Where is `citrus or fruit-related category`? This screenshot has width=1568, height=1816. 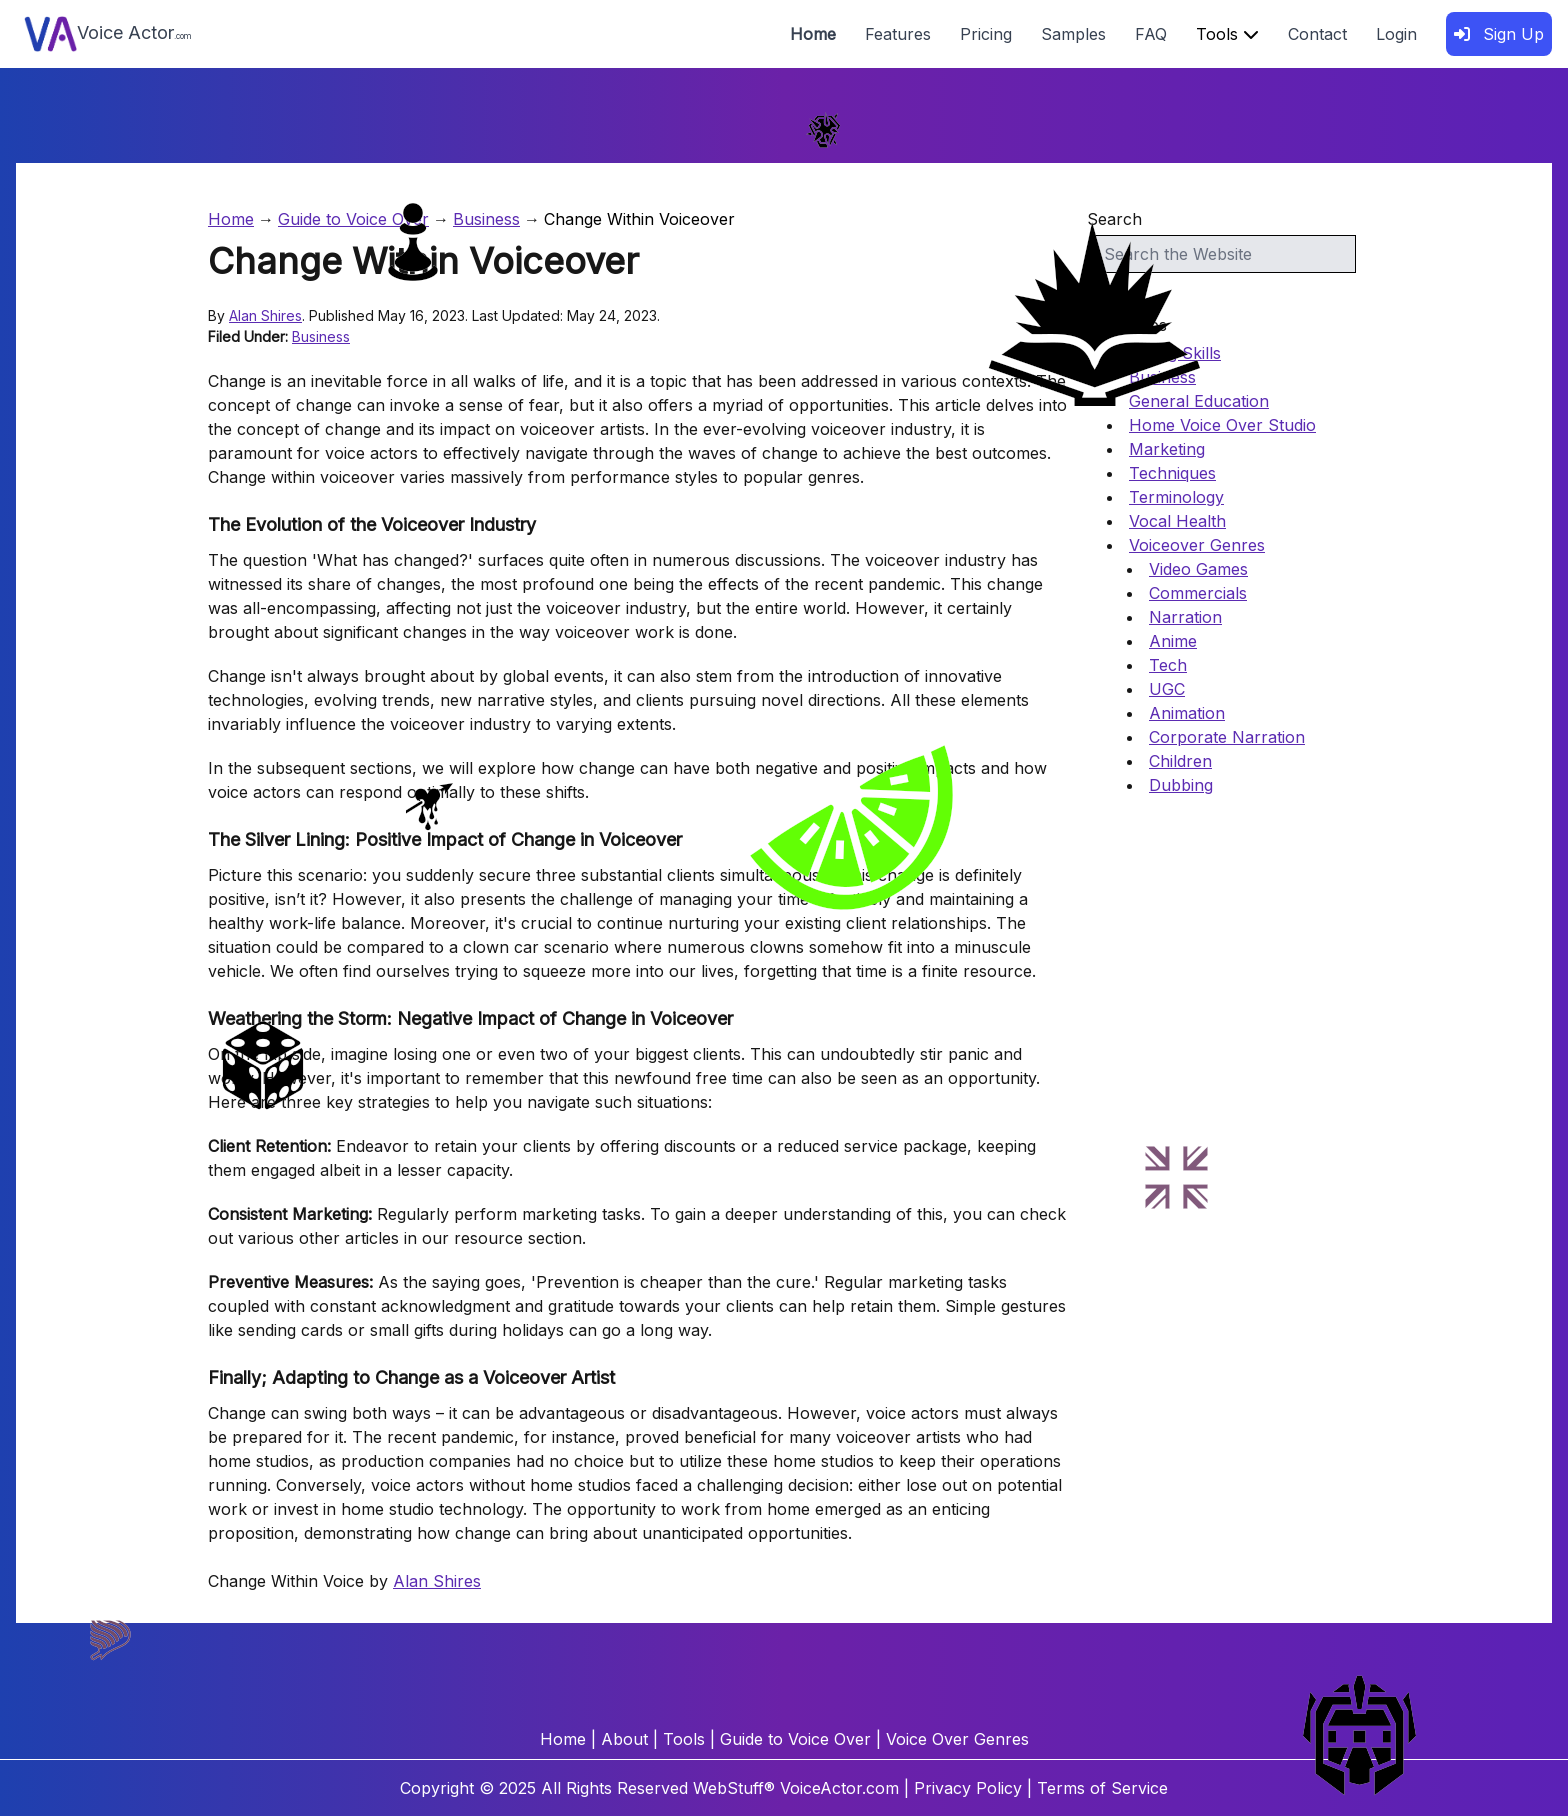
citrus or fruit-related category is located at coordinates (851, 827).